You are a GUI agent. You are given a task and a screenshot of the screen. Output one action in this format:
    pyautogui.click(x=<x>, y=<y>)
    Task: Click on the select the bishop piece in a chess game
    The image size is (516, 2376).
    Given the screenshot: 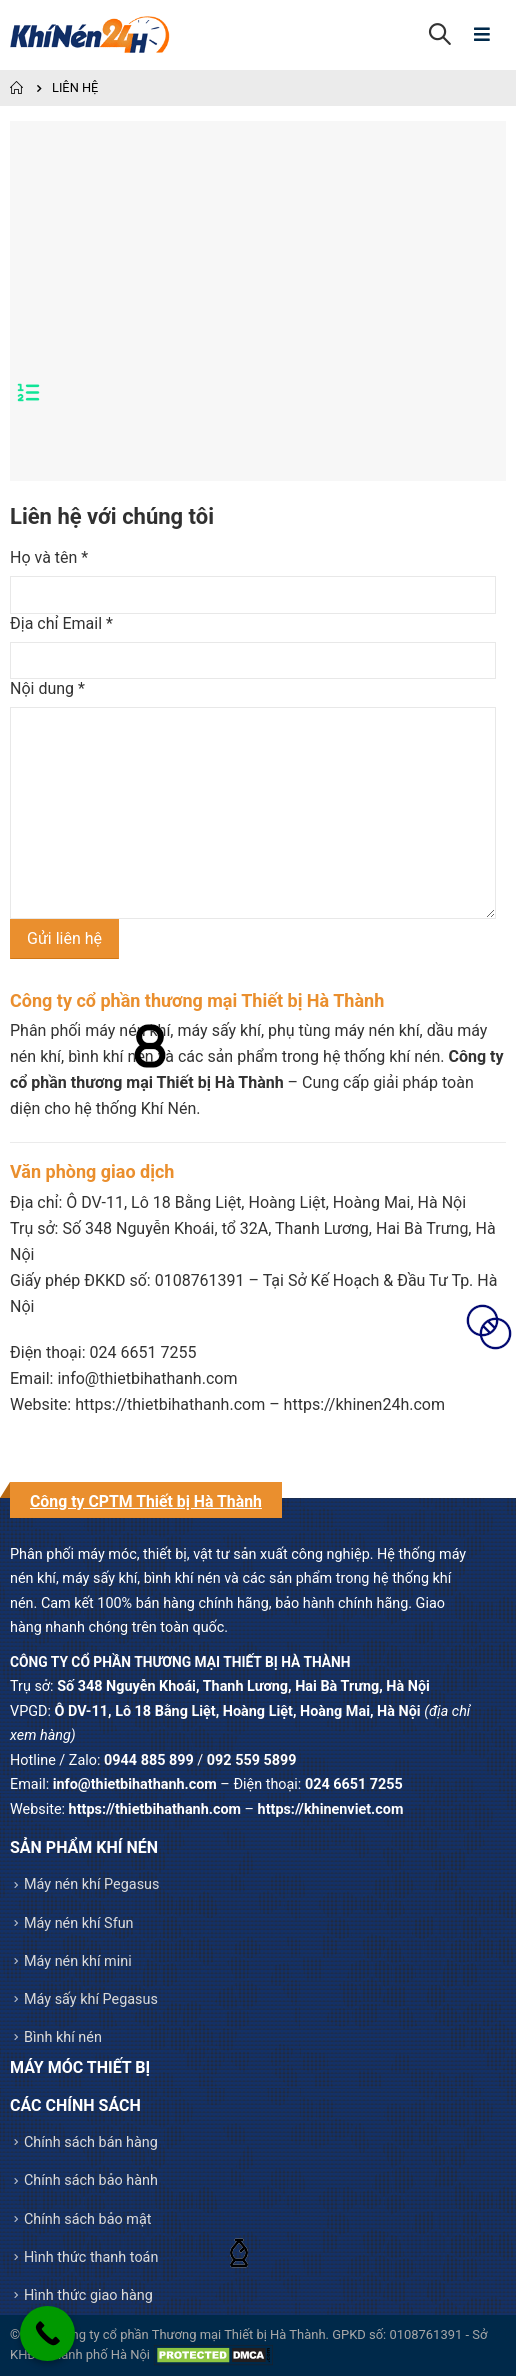 What is the action you would take?
    pyautogui.click(x=239, y=2253)
    